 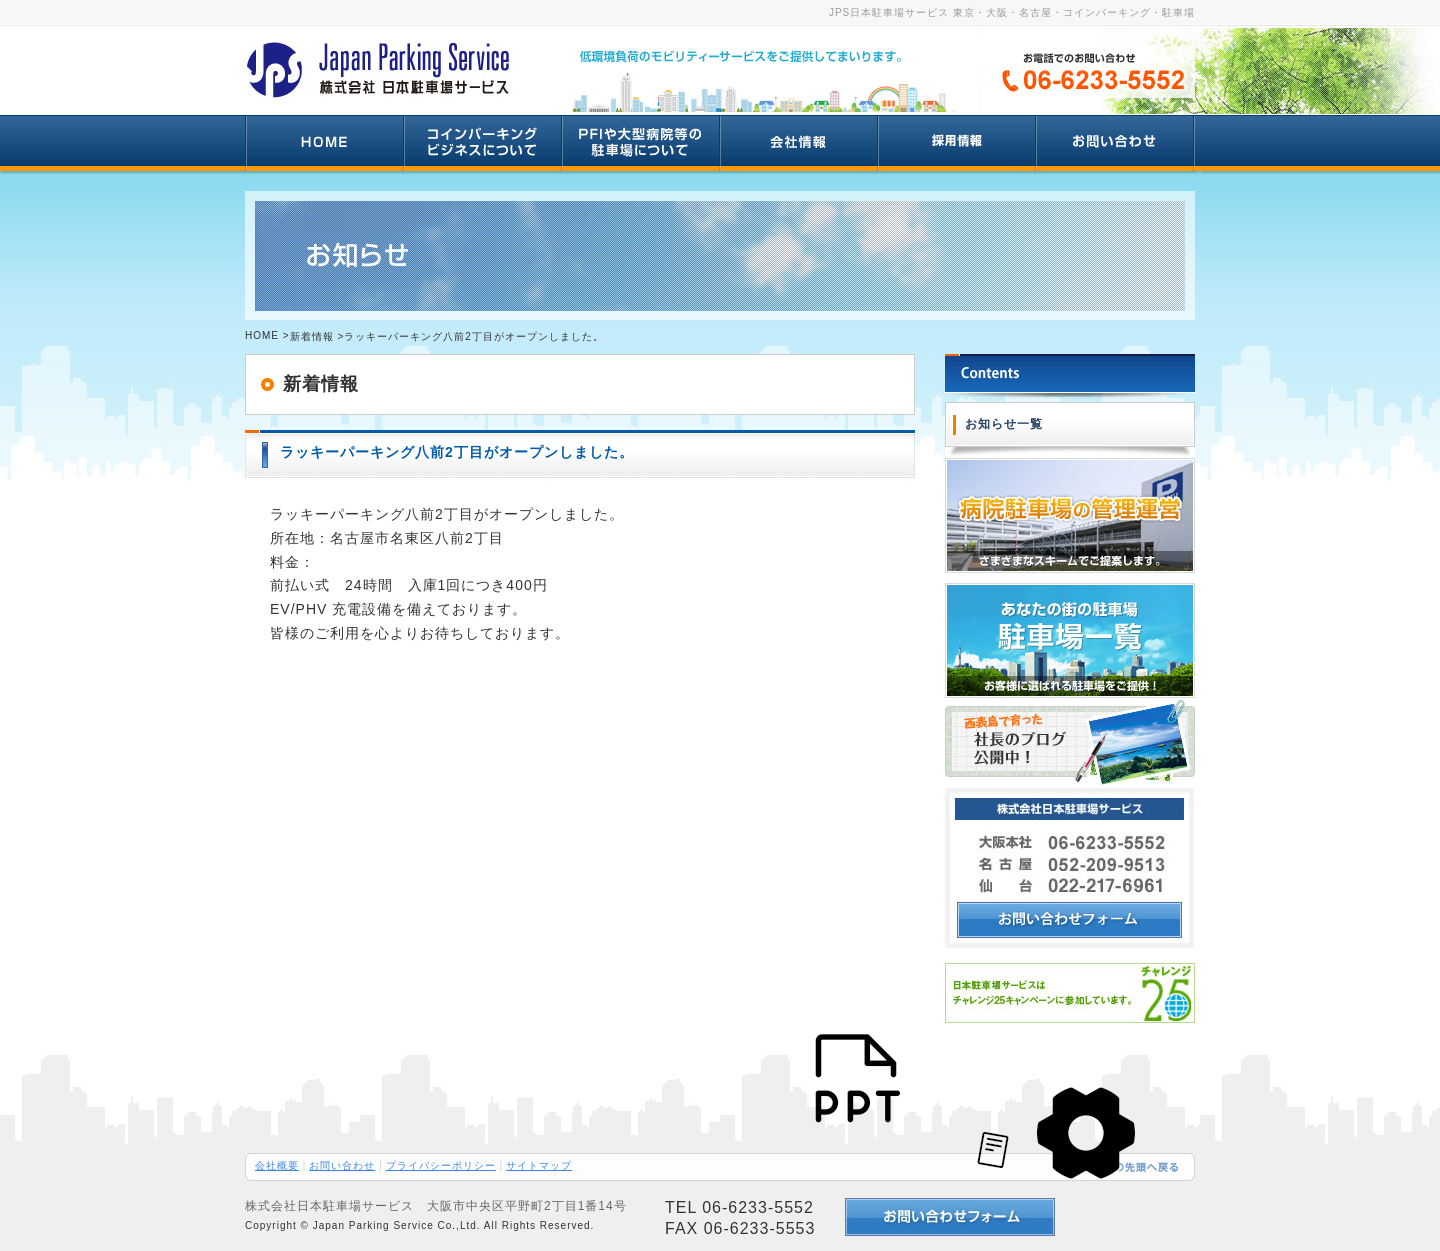 What do you see at coordinates (1086, 1133) in the screenshot?
I see `access settings or preferences` at bounding box center [1086, 1133].